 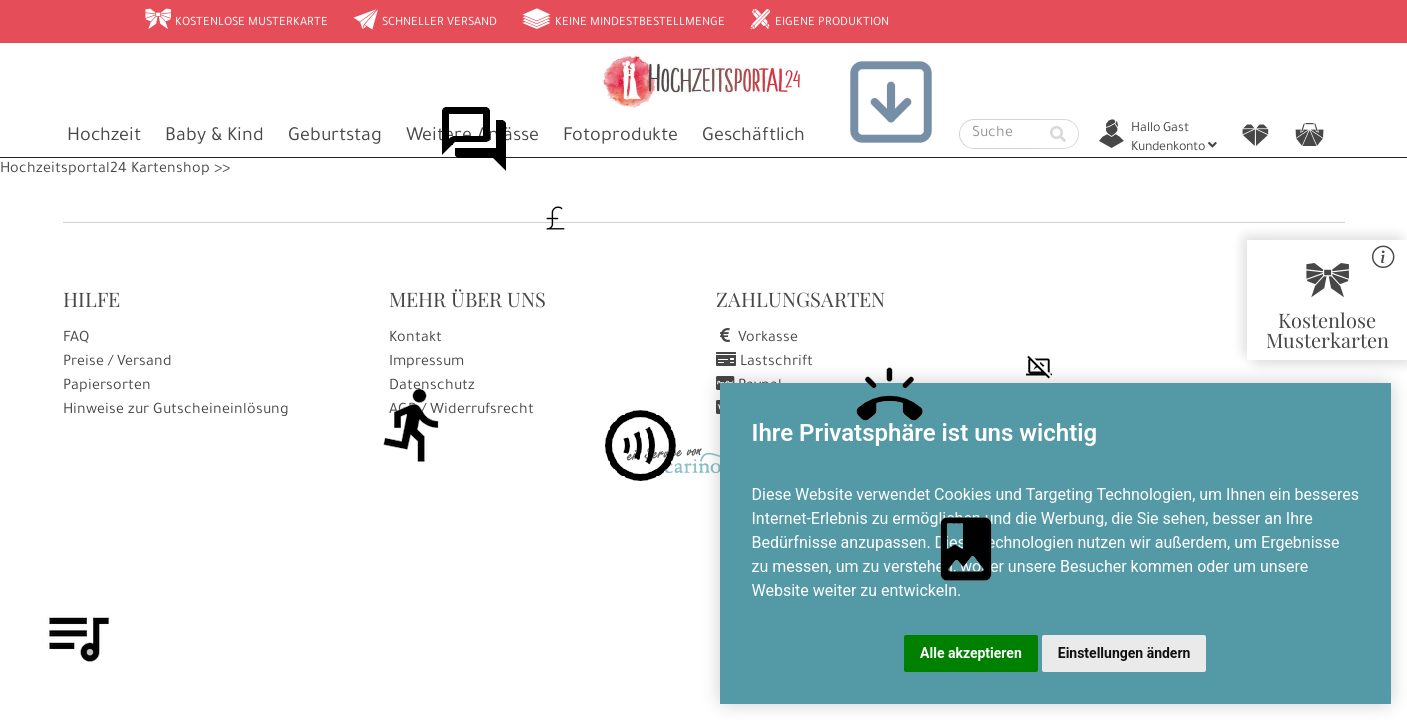 What do you see at coordinates (77, 636) in the screenshot?
I see `view music queue or playlist` at bounding box center [77, 636].